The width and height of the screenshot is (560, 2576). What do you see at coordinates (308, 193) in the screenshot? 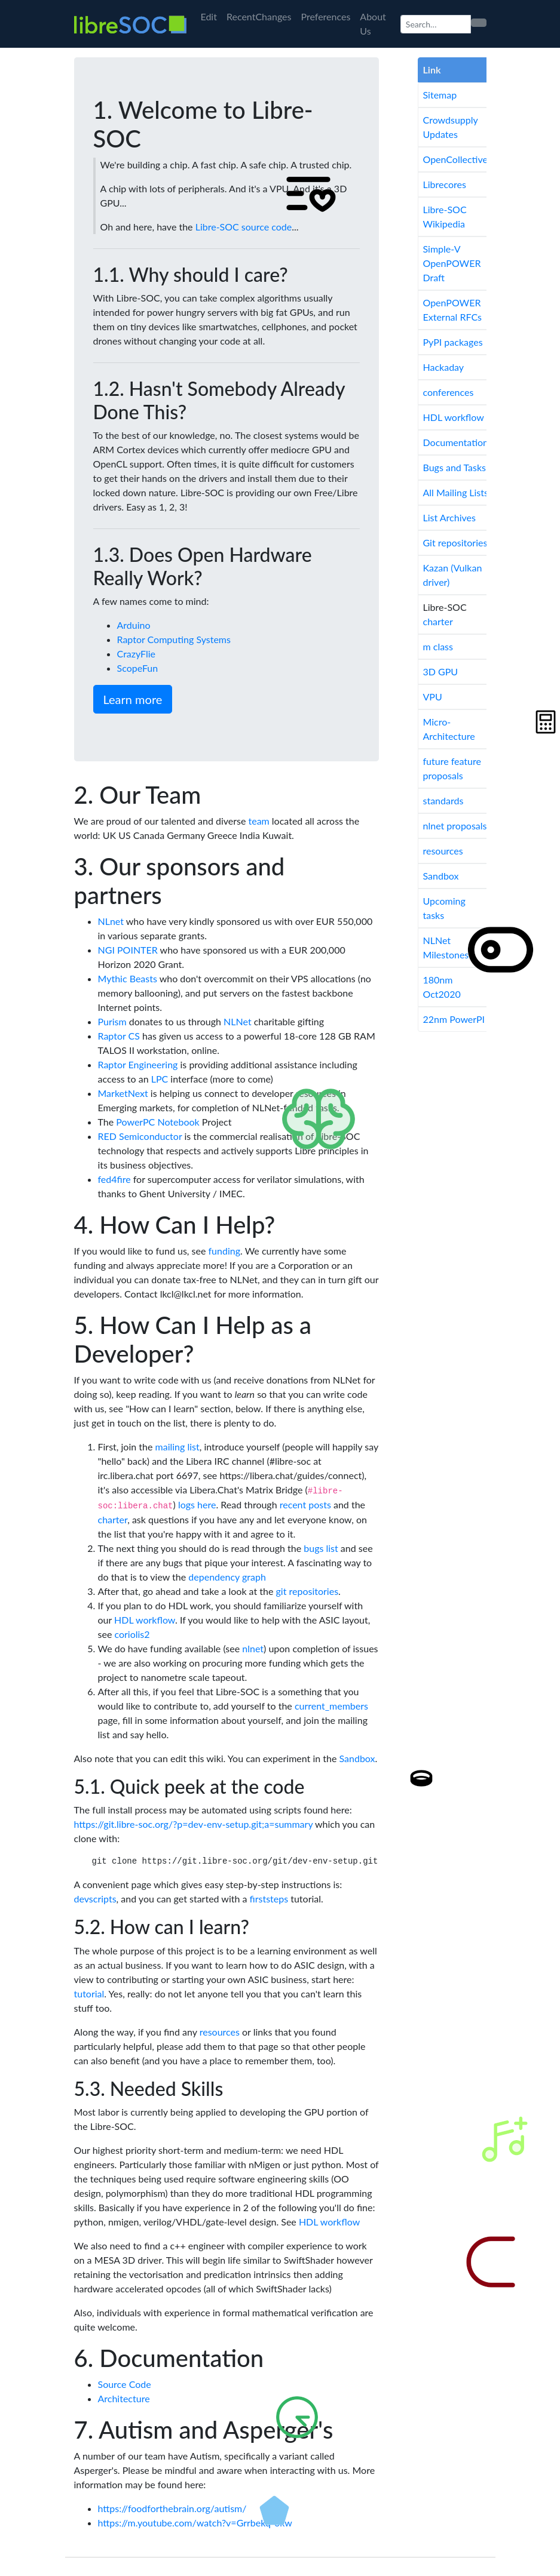
I see `view your favorites list` at bounding box center [308, 193].